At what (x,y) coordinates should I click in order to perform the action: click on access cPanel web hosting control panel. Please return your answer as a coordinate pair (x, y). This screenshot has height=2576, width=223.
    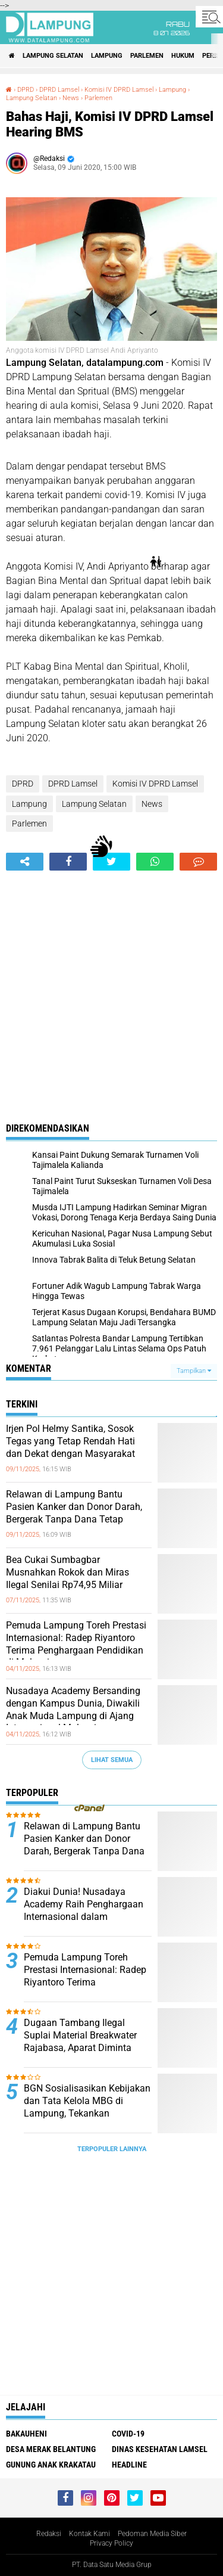
    Looking at the image, I should click on (89, 1808).